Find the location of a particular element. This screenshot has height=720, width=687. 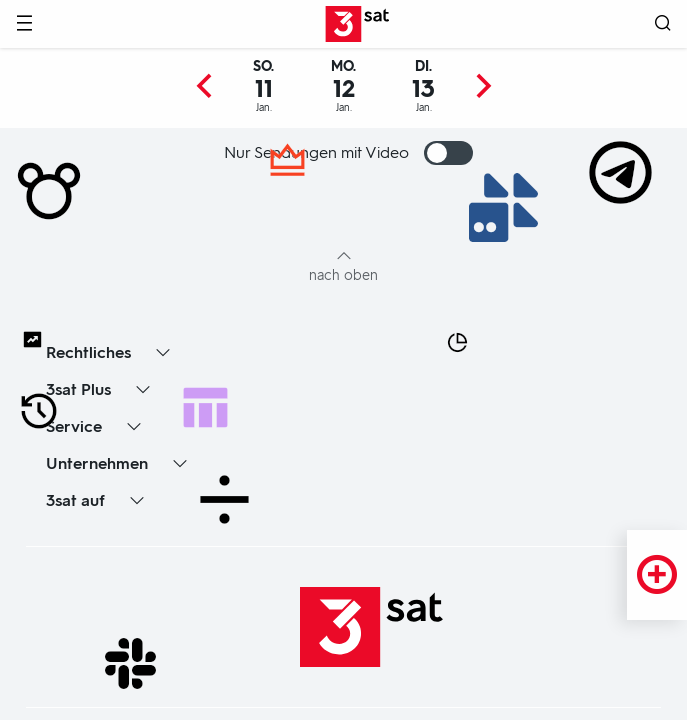

view financial performance or fund growth is located at coordinates (32, 339).